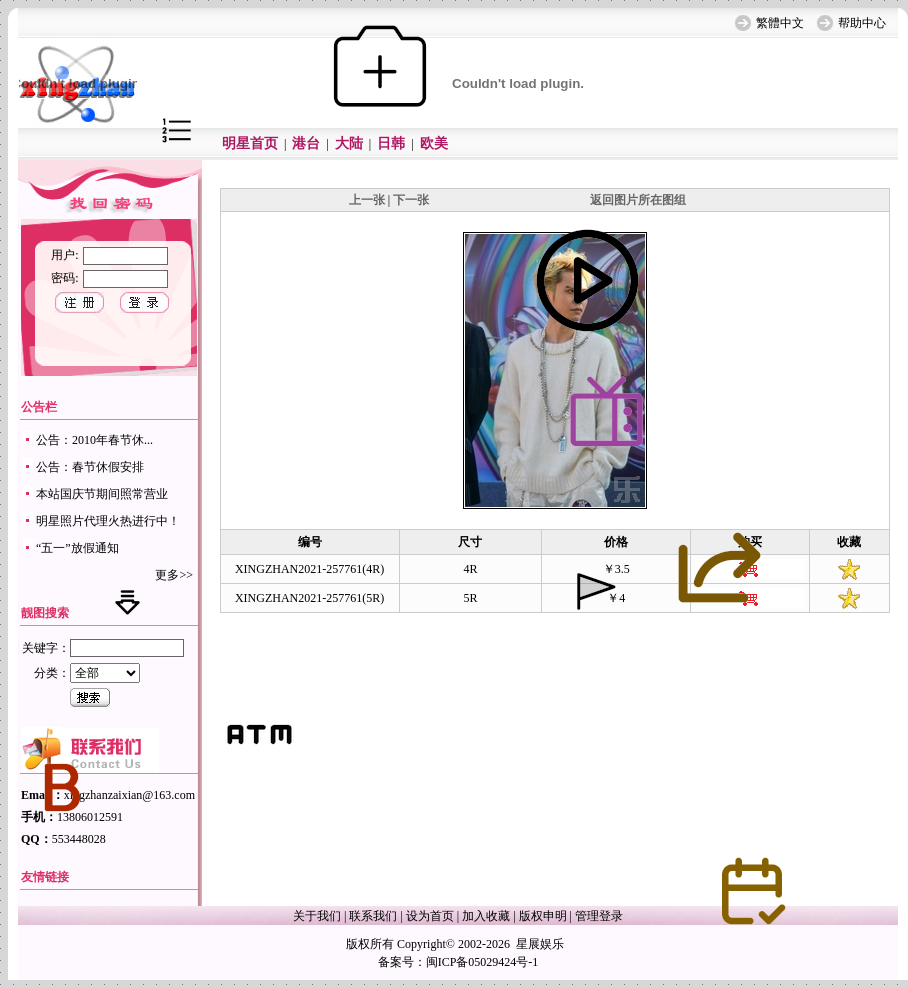 Image resolution: width=908 pixels, height=988 pixels. What do you see at coordinates (719, 564) in the screenshot?
I see `share this content` at bounding box center [719, 564].